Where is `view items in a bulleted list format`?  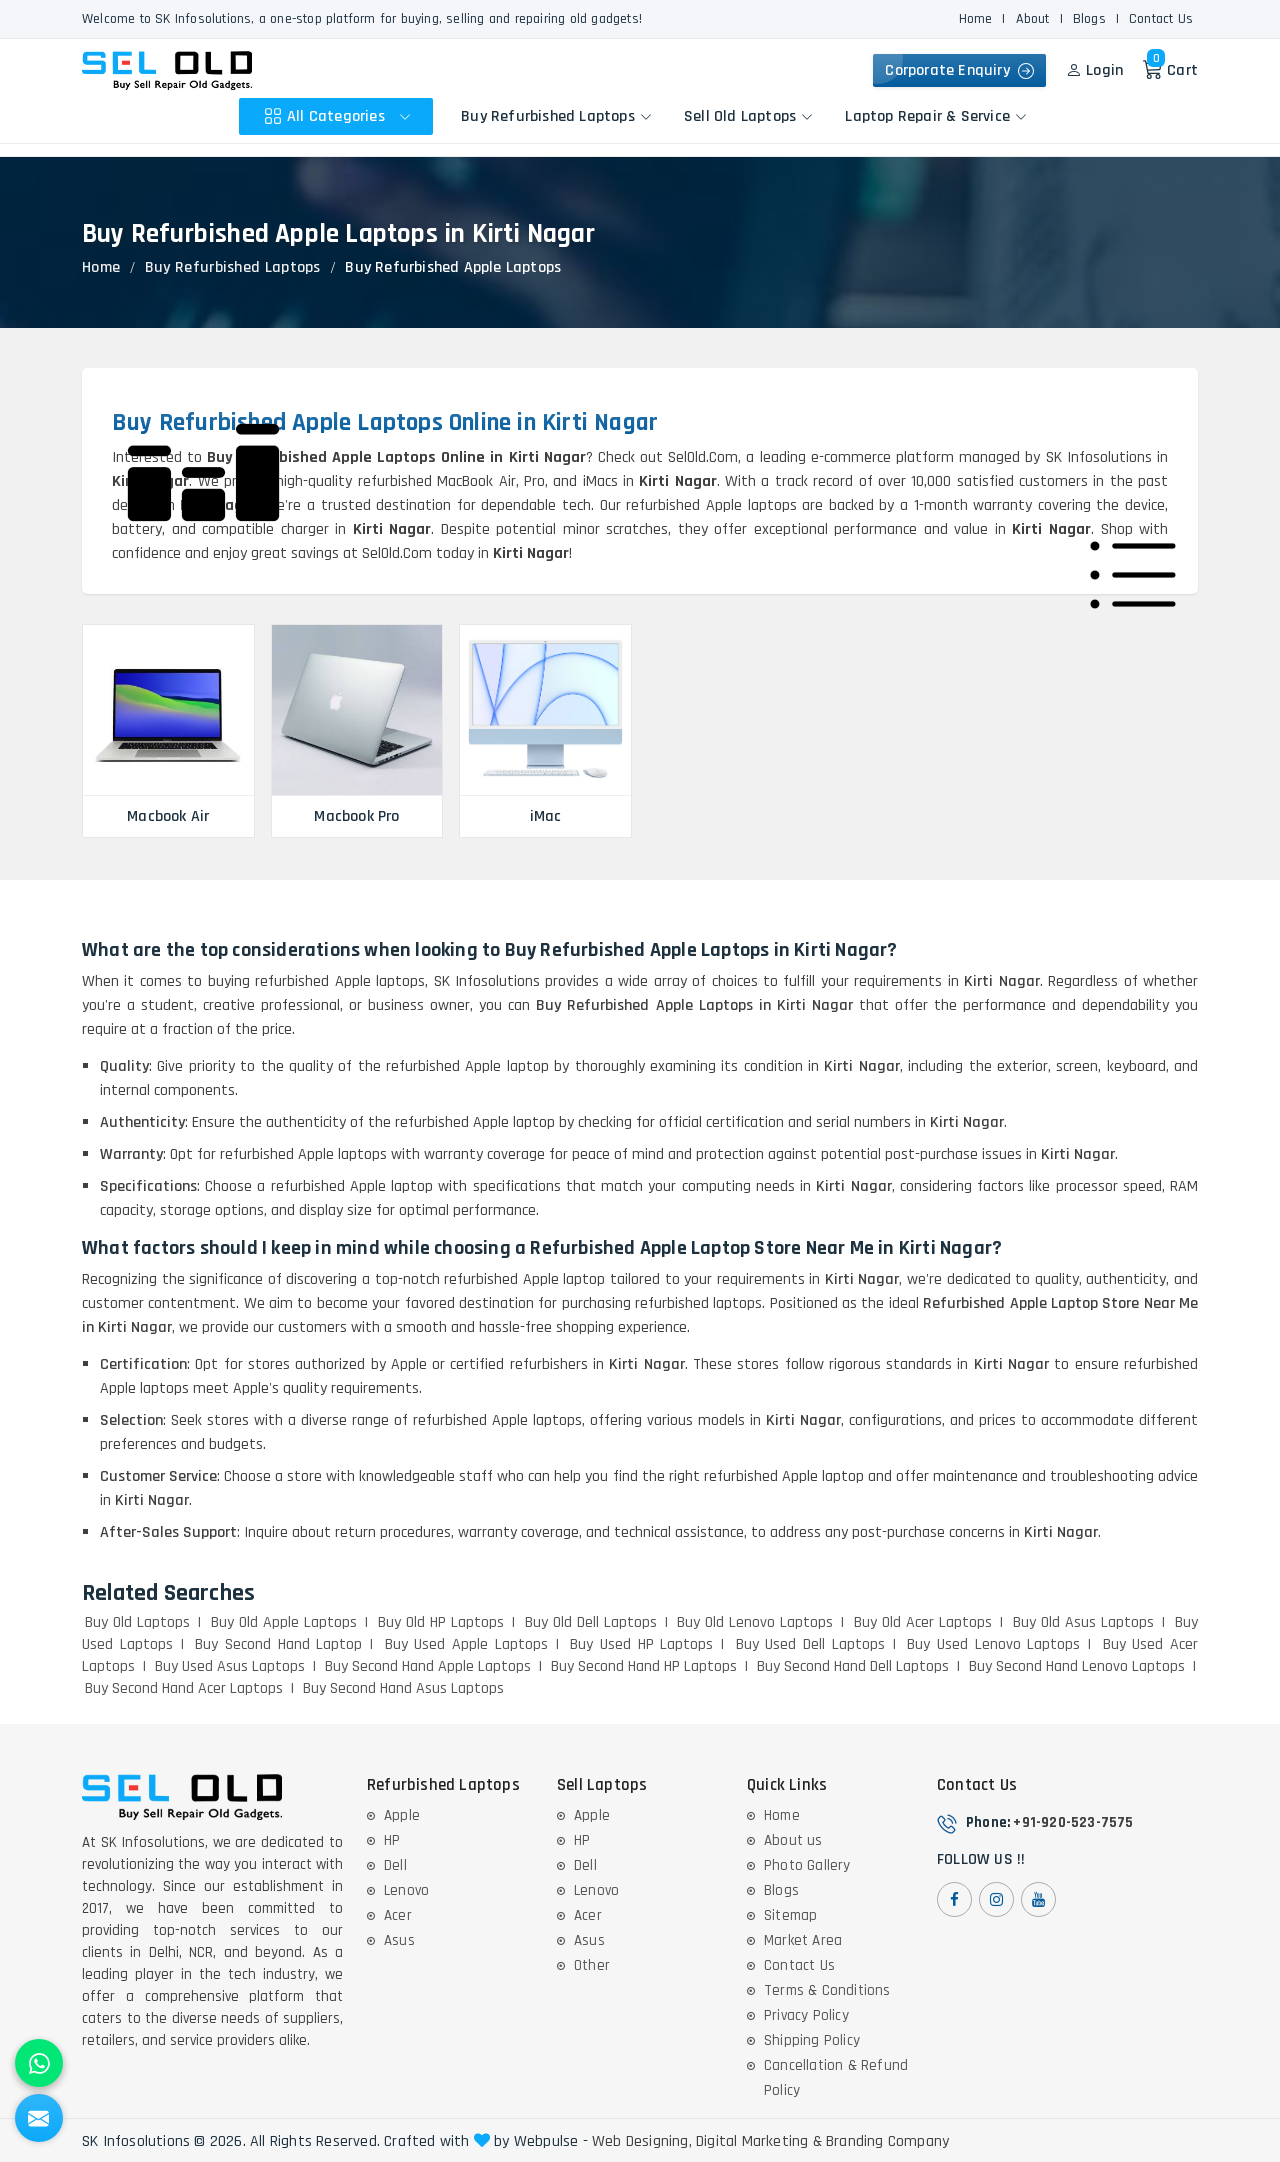 view items in a bulleted list format is located at coordinates (1133, 575).